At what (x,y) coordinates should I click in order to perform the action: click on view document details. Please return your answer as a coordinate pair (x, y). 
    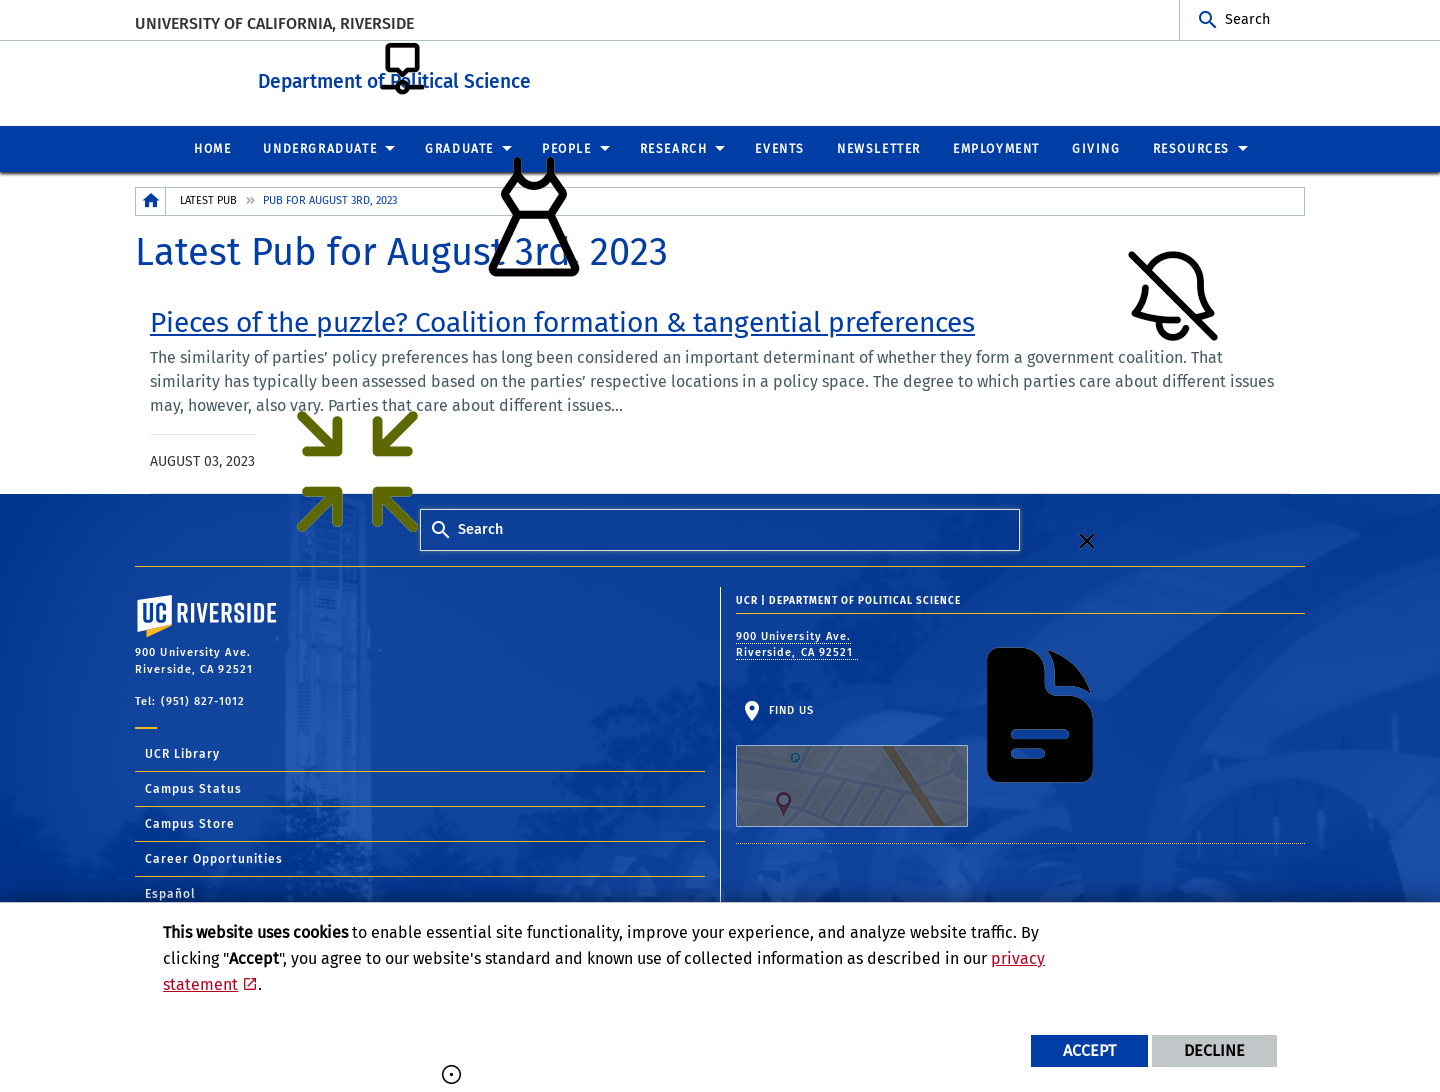
    Looking at the image, I should click on (1040, 715).